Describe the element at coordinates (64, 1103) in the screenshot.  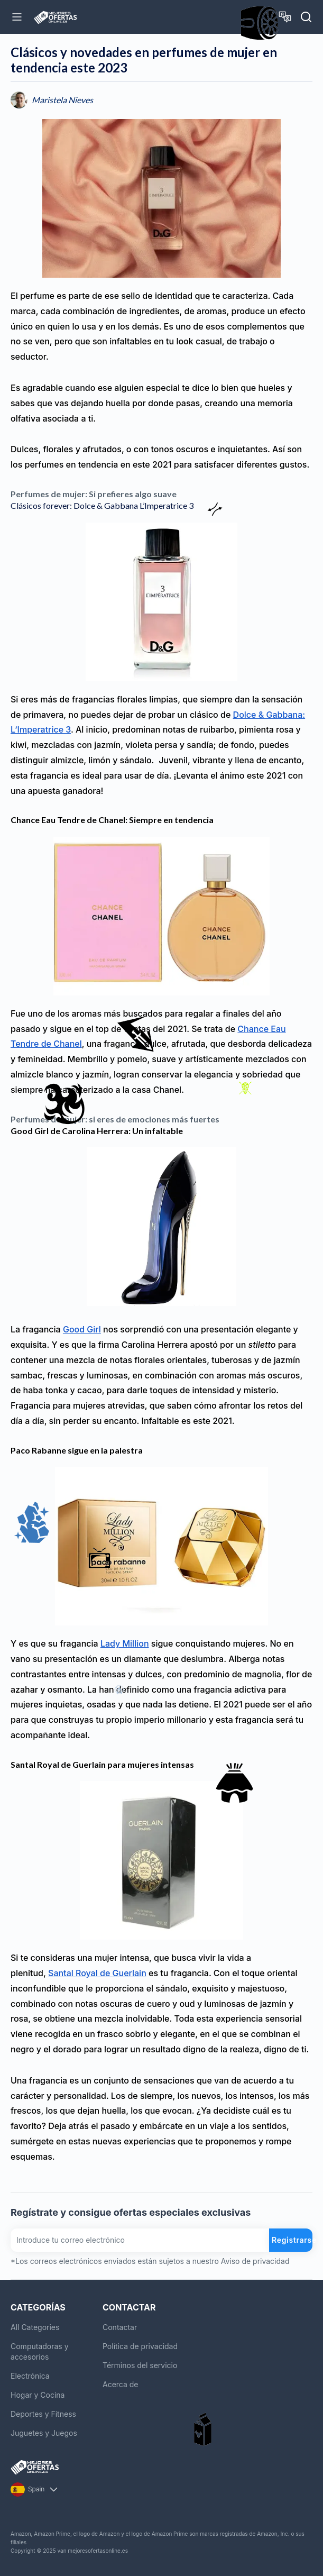
I see `fire elemental or nature-fire hybrid ability` at that location.